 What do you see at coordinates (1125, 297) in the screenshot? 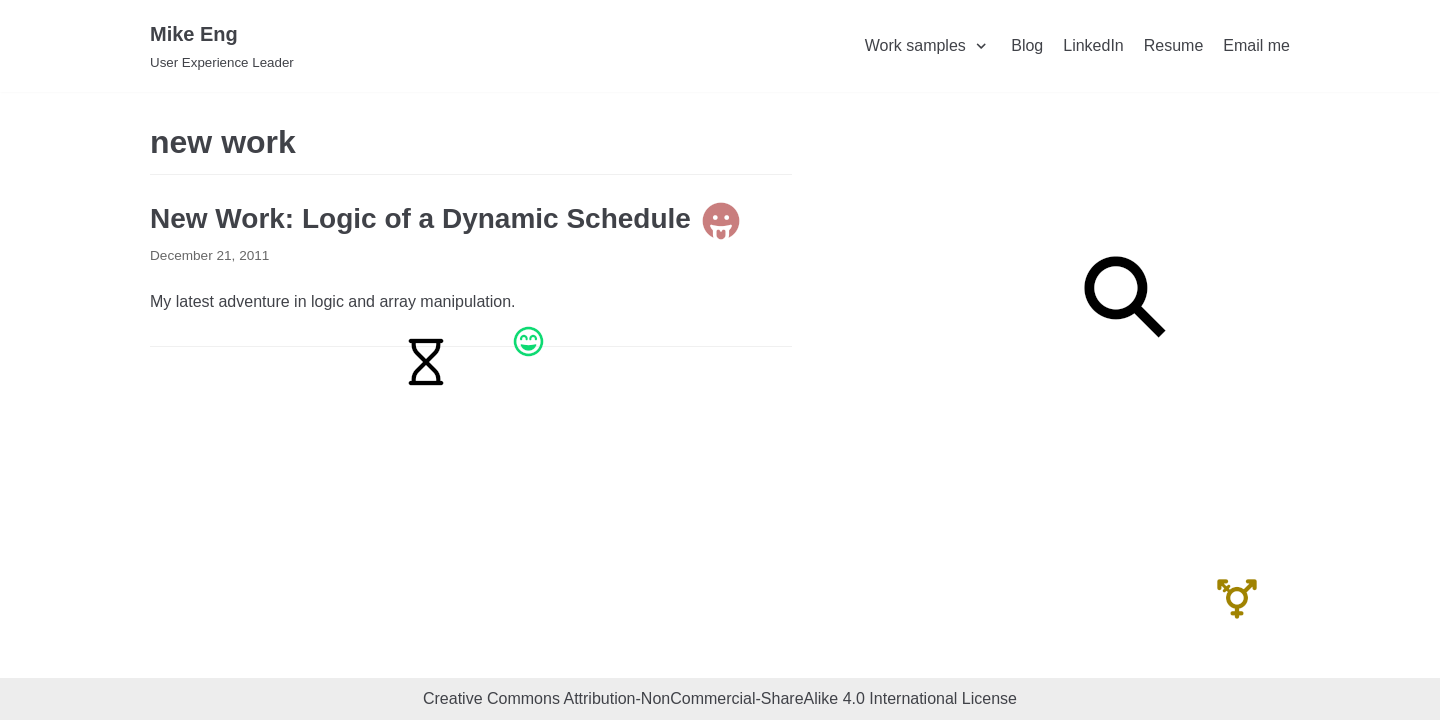
I see `search for content` at bounding box center [1125, 297].